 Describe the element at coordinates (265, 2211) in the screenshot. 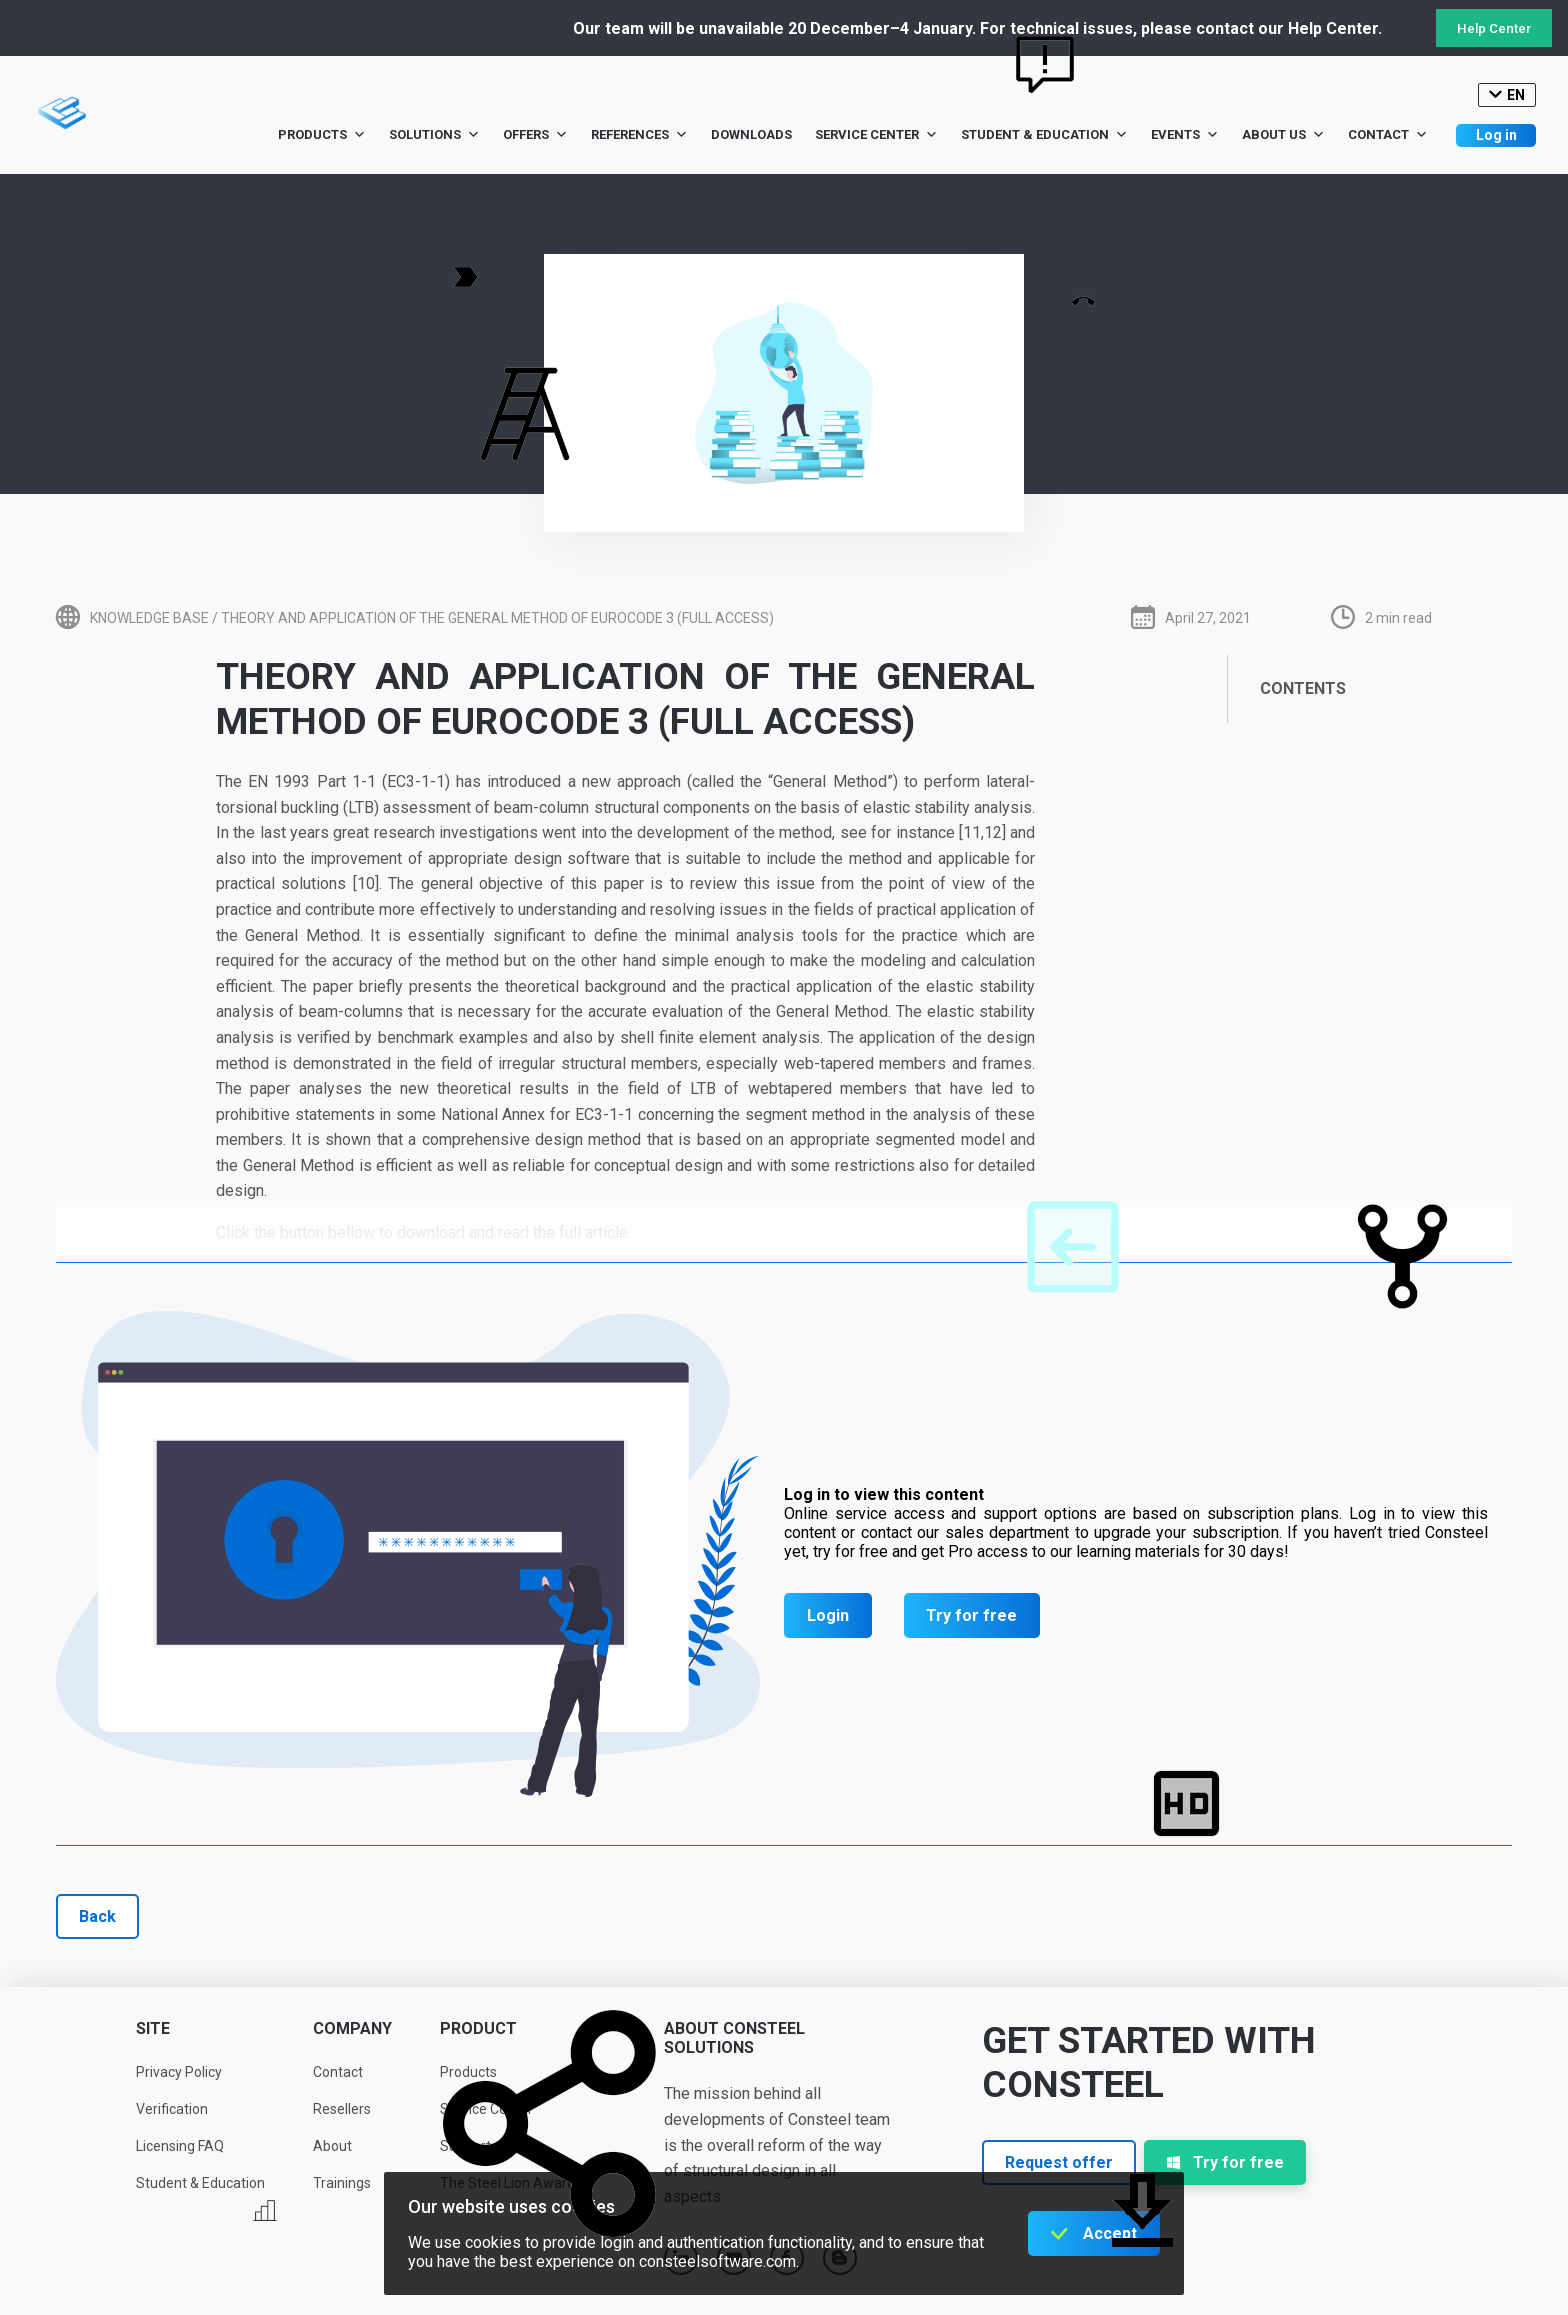

I see `view analytics or statistics` at that location.